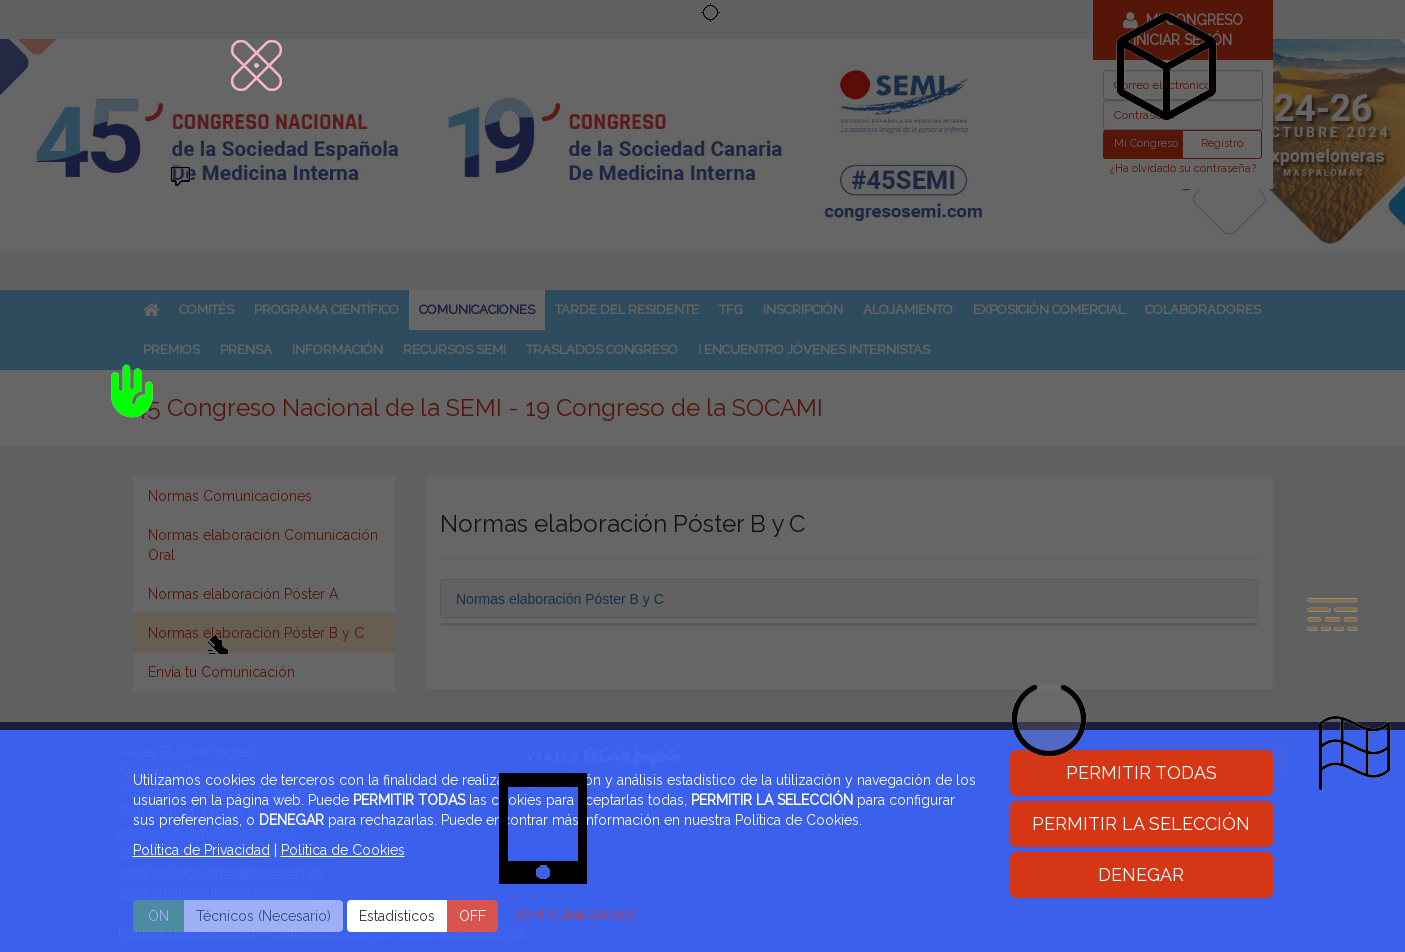 The height and width of the screenshot is (952, 1405). What do you see at coordinates (545, 828) in the screenshot?
I see `switch to tablet view or layout` at bounding box center [545, 828].